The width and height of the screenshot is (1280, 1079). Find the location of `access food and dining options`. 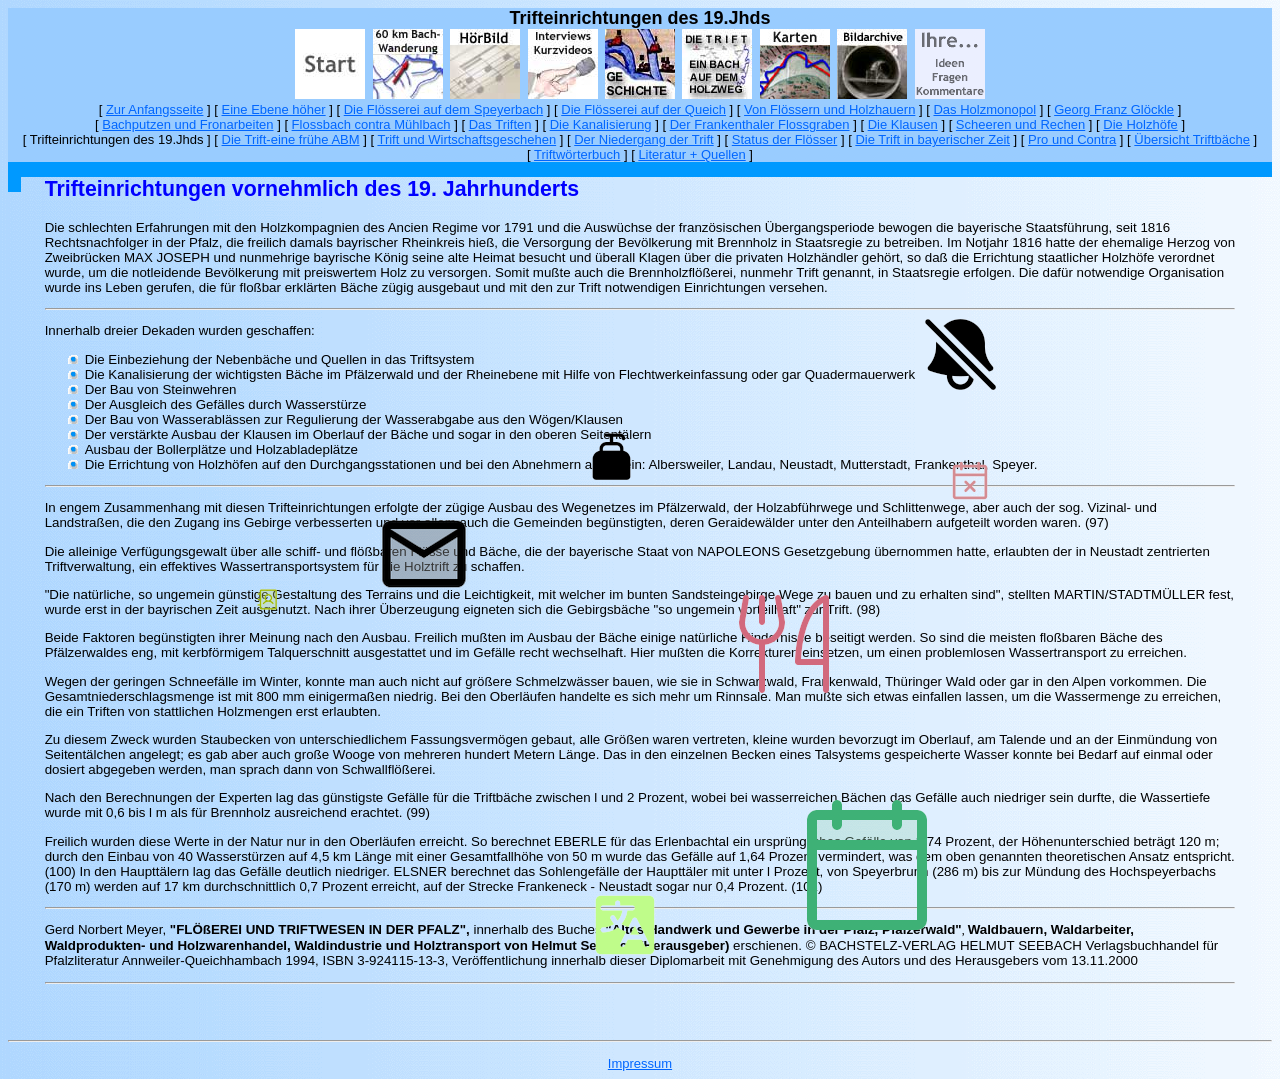

access food and dining options is located at coordinates (786, 642).